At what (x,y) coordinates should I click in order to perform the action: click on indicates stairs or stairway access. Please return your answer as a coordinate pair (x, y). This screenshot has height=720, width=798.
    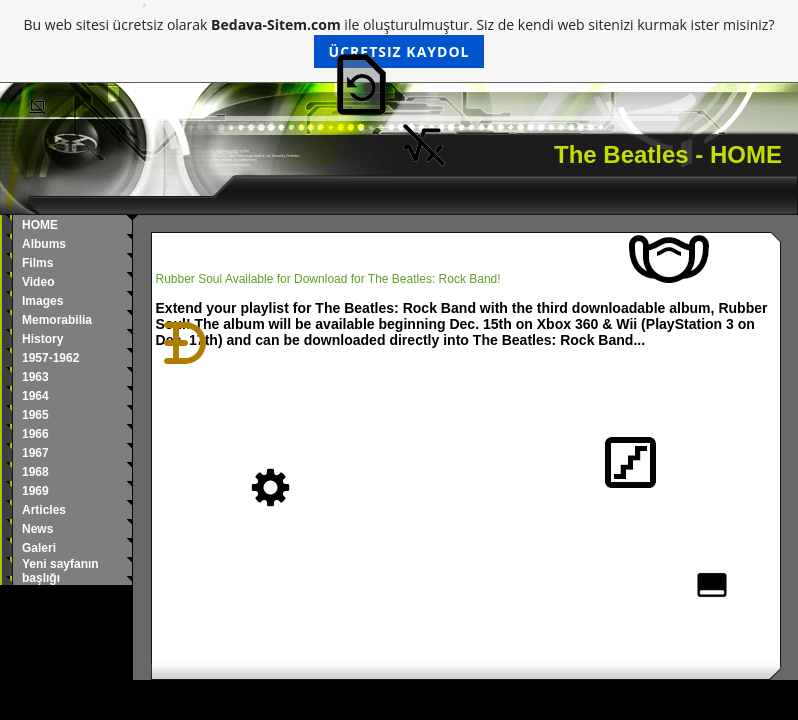
    Looking at the image, I should click on (630, 462).